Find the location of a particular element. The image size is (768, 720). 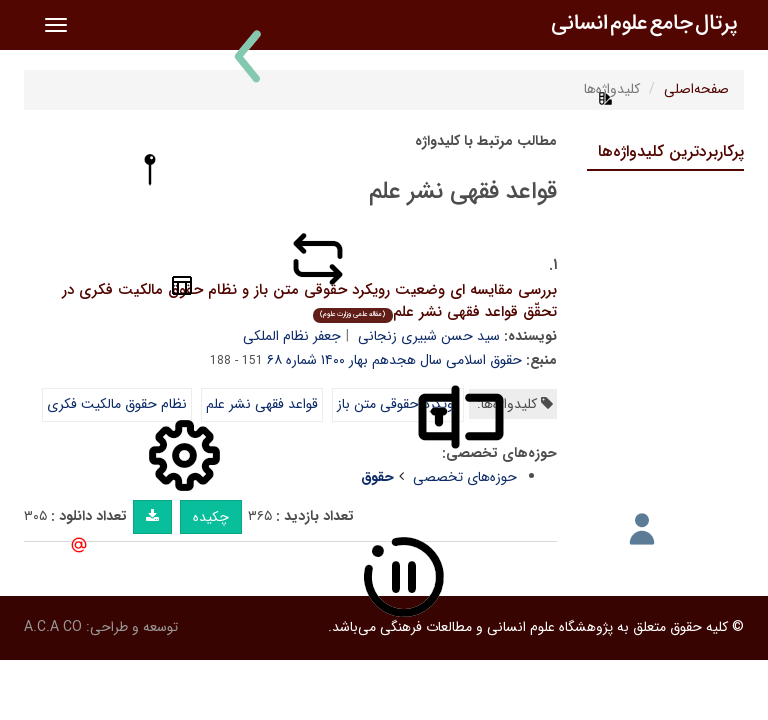

toggle repeat or loop mode is located at coordinates (318, 259).